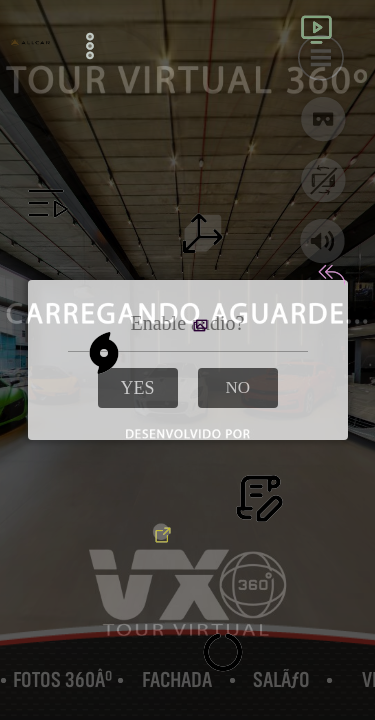  Describe the element at coordinates (332, 275) in the screenshot. I see `reply all to a message or email` at that location.